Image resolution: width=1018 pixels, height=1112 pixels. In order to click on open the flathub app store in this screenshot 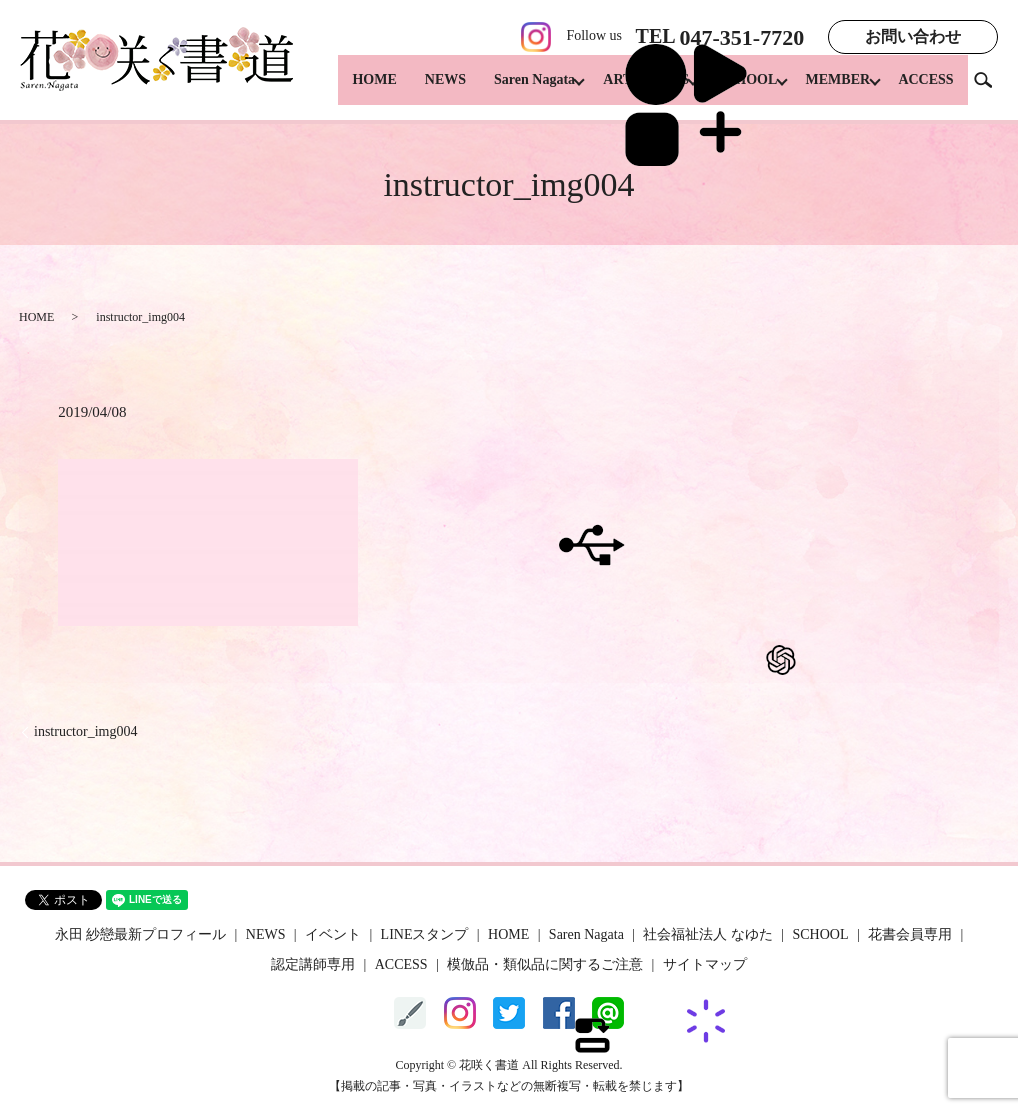, I will do `click(686, 105)`.